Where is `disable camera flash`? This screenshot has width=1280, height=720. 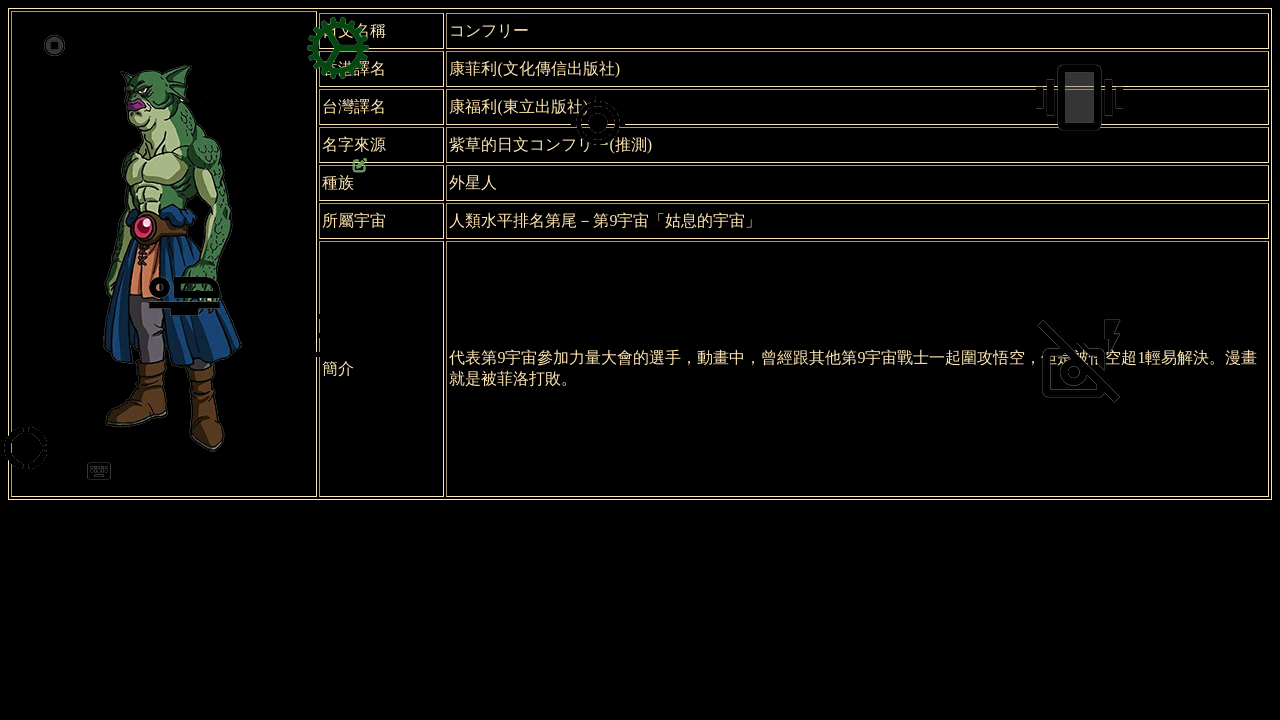
disable camera flash is located at coordinates (1081, 358).